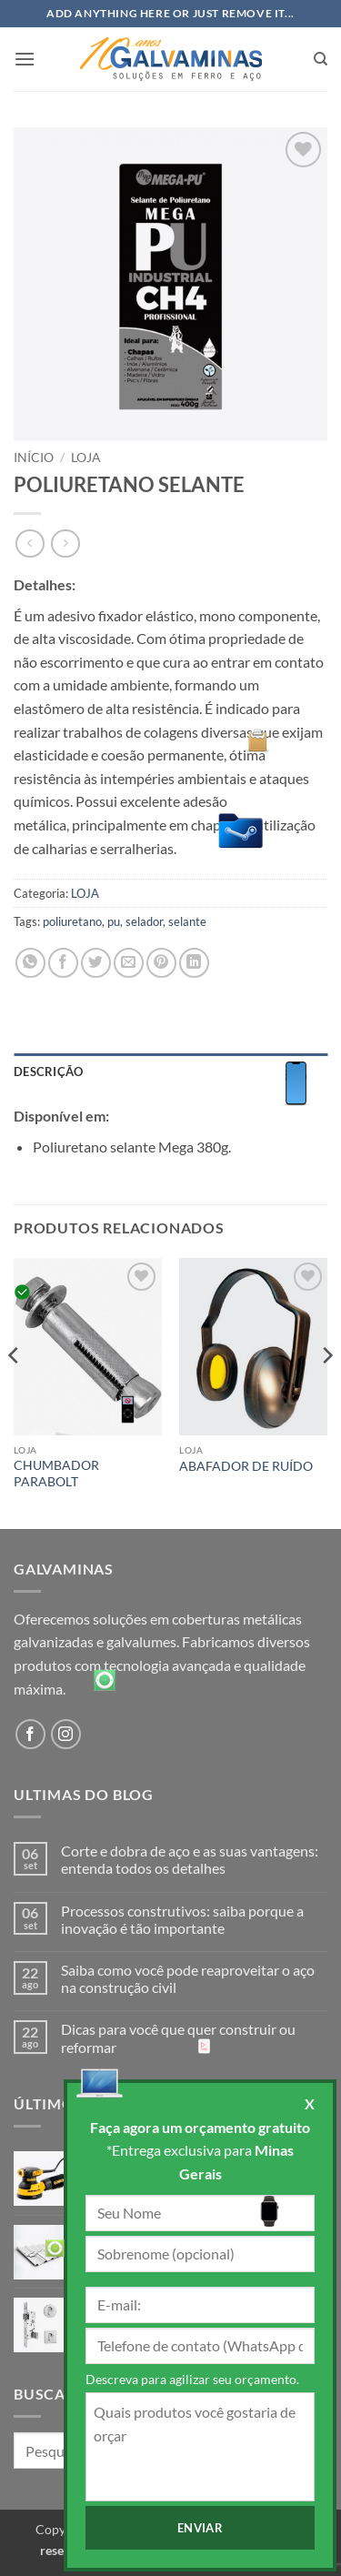  I want to click on apple watch series 6 device icon, so click(269, 2211).